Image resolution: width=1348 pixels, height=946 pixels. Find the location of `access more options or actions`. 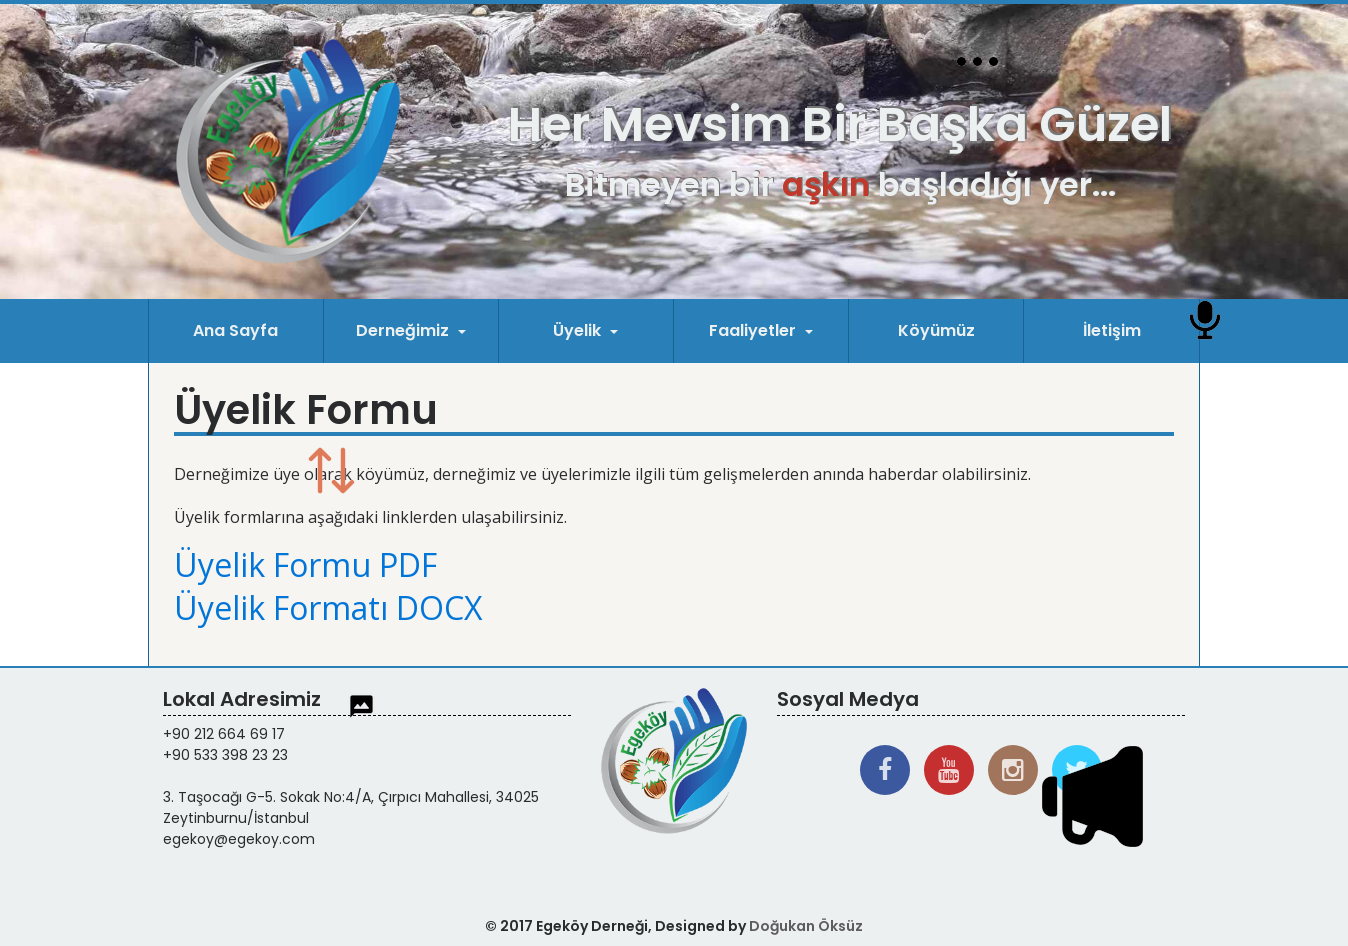

access more options or actions is located at coordinates (977, 61).